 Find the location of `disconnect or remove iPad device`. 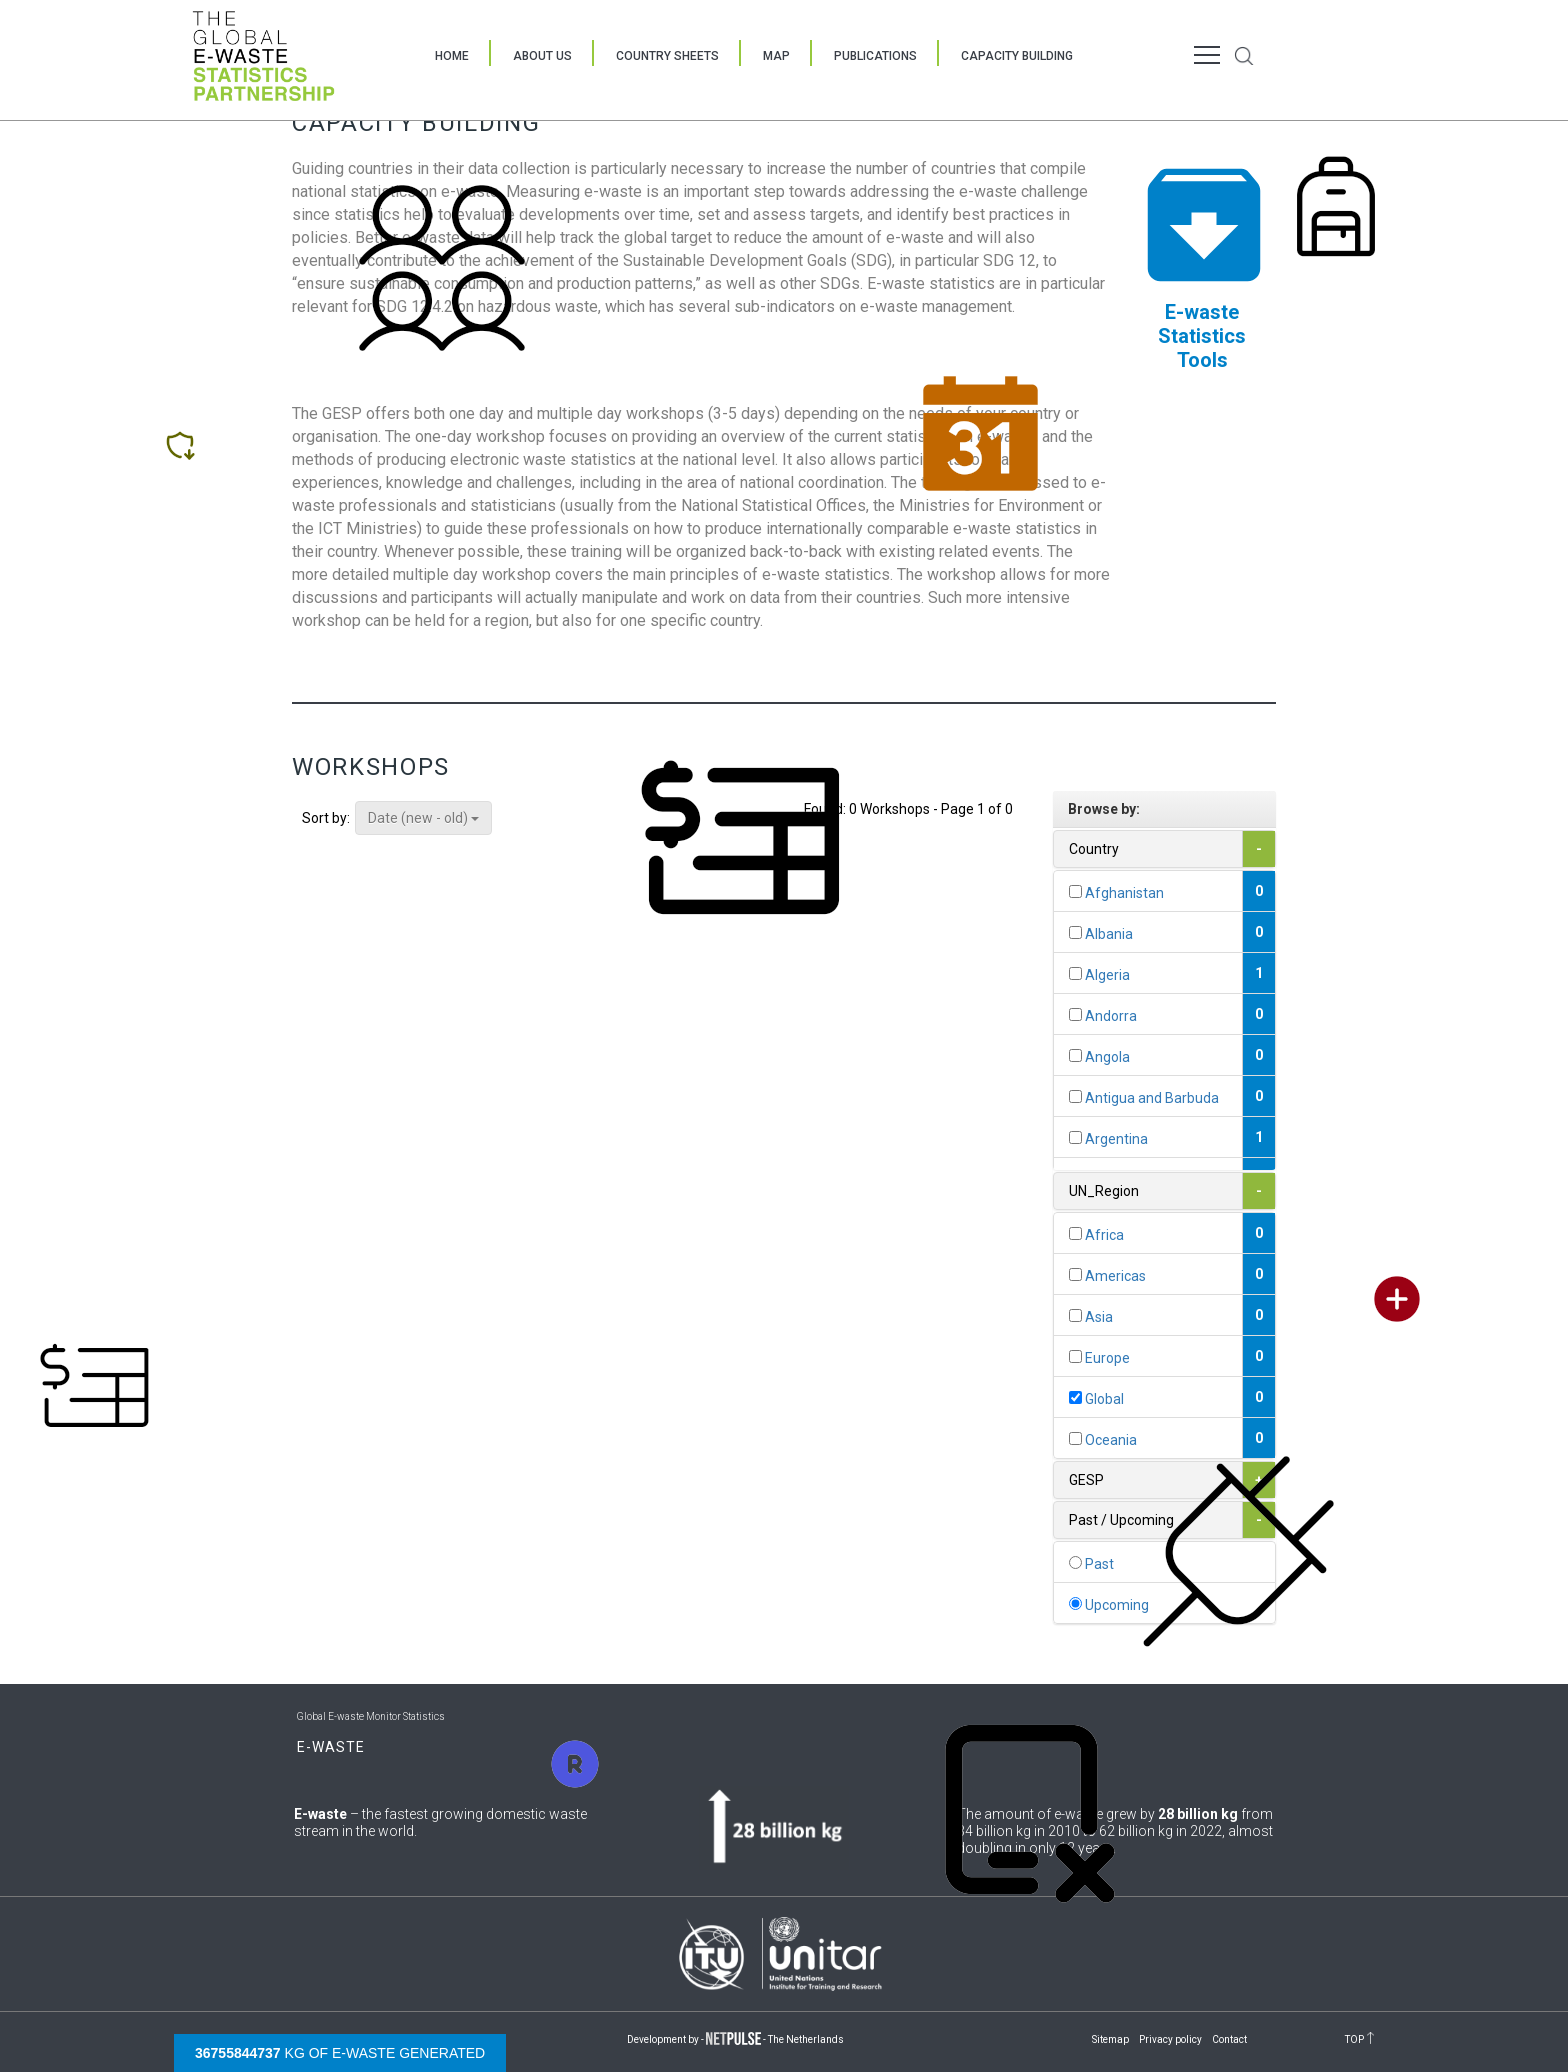

disconnect or remove iPad device is located at coordinates (1021, 1809).